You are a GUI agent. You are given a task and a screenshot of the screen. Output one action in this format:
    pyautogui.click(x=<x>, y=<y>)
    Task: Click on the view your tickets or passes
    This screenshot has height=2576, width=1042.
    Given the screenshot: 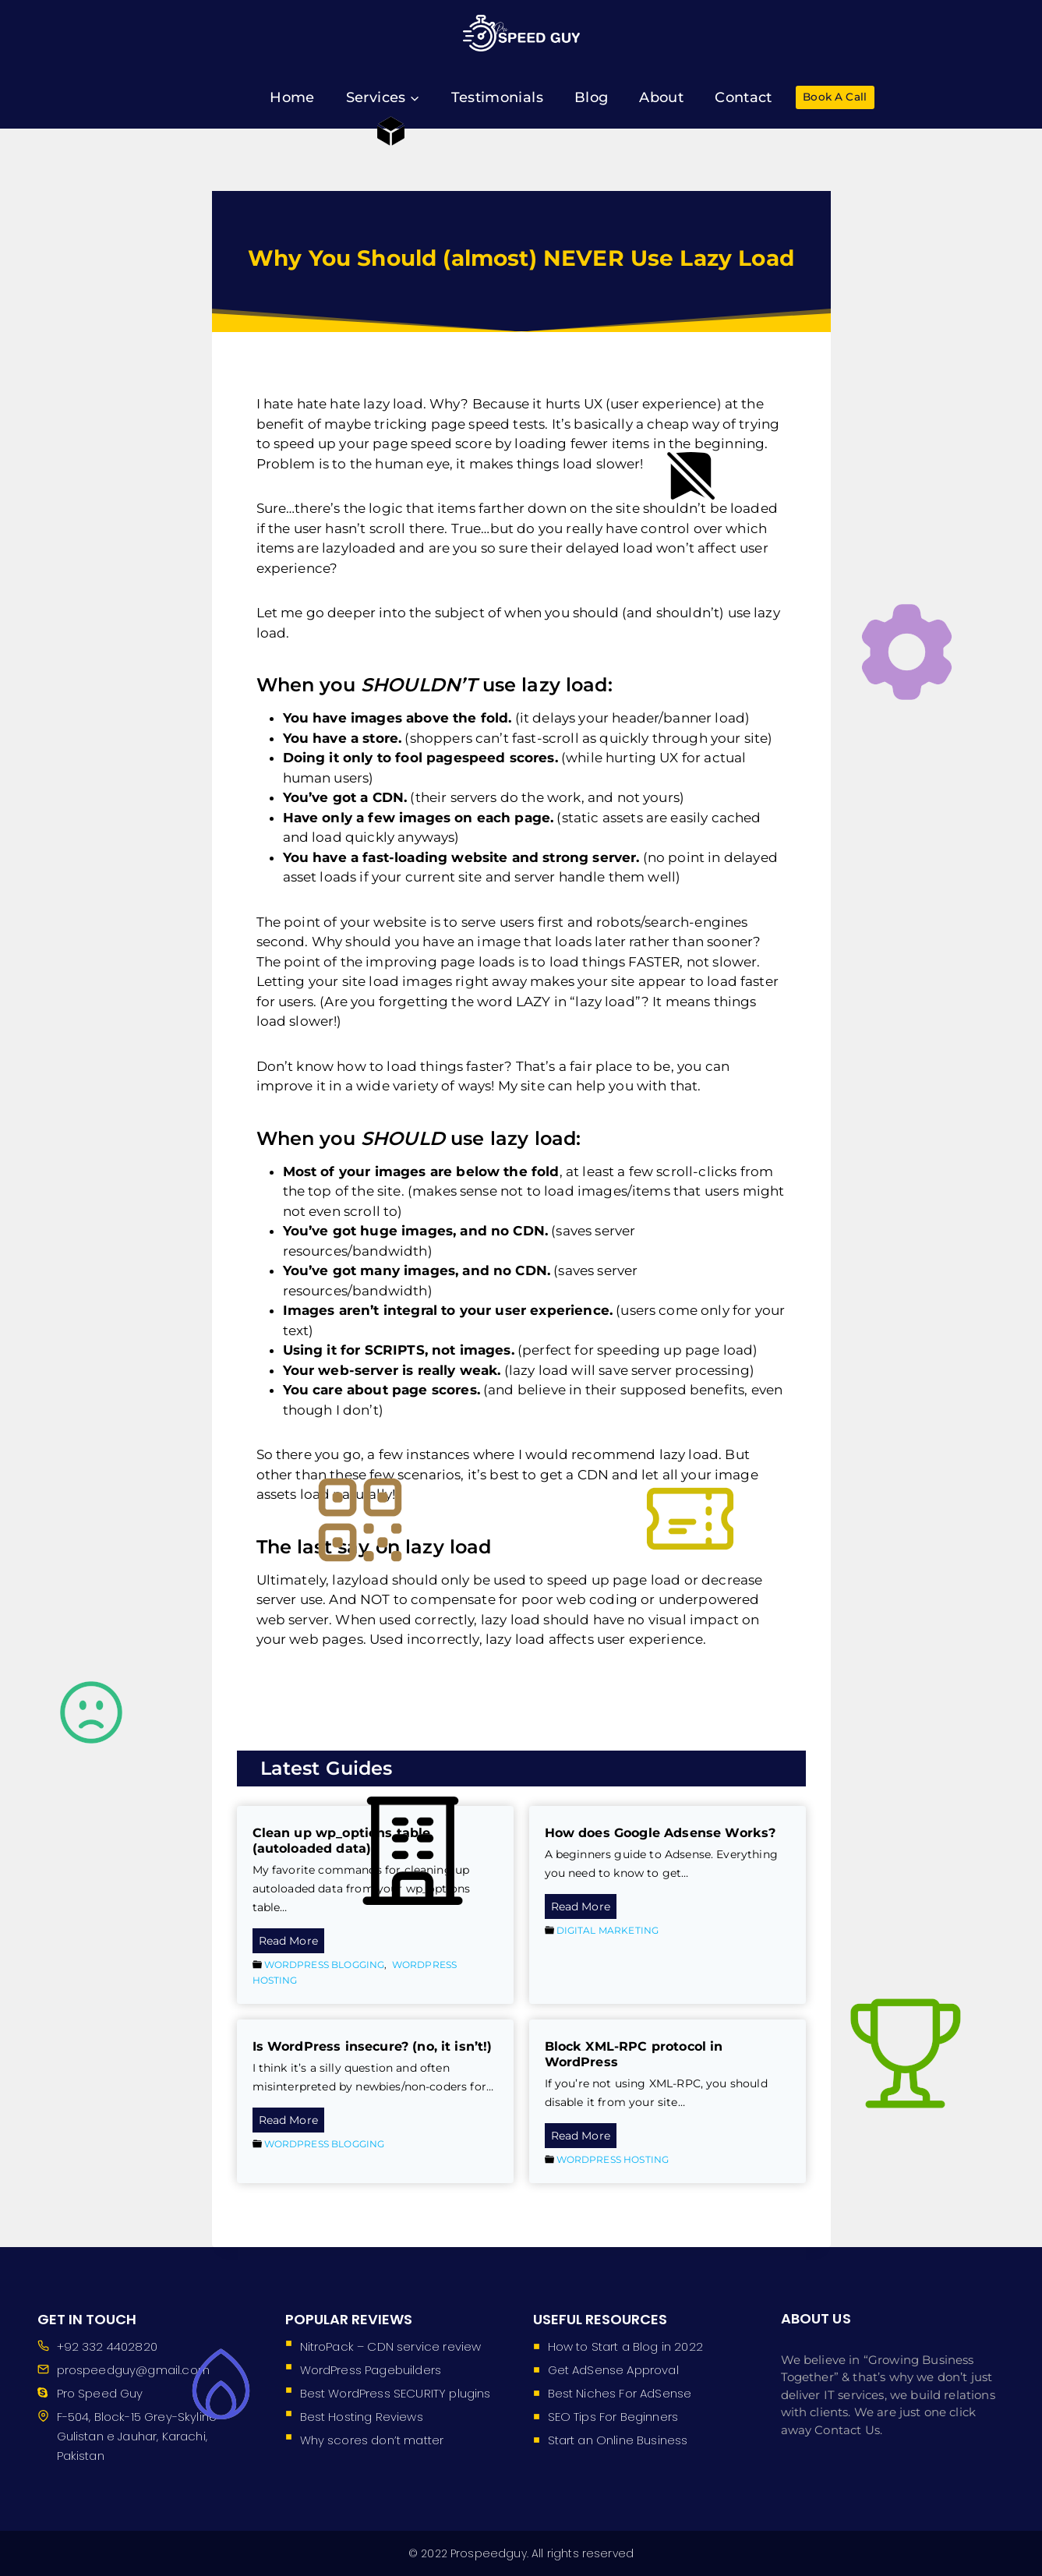 What is the action you would take?
    pyautogui.click(x=690, y=1518)
    